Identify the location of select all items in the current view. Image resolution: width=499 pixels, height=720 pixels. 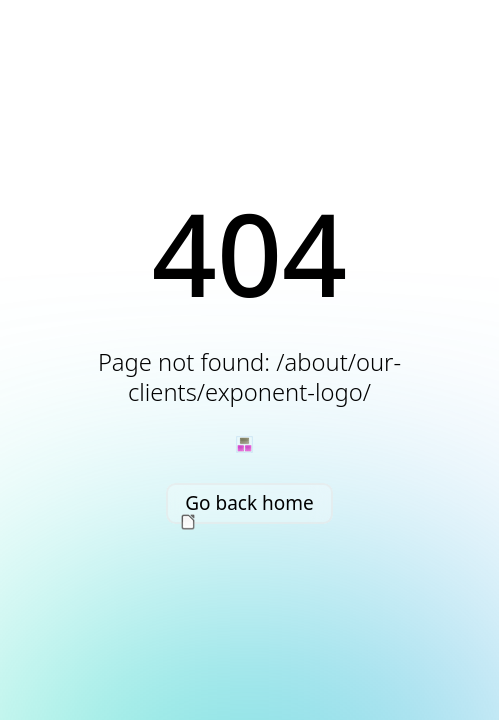
(244, 444).